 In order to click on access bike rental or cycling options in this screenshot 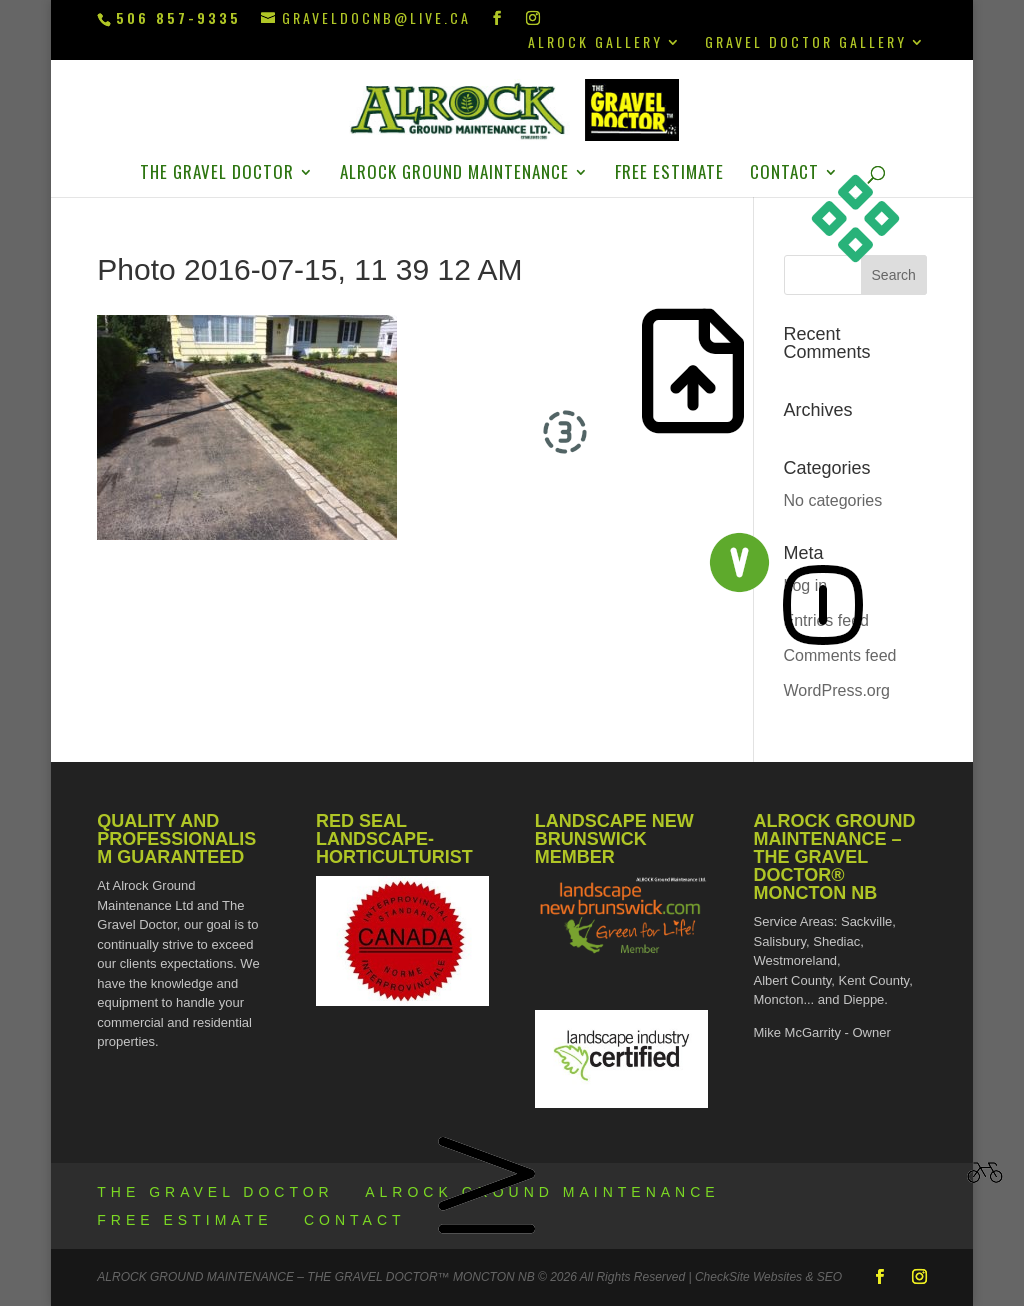, I will do `click(985, 1172)`.